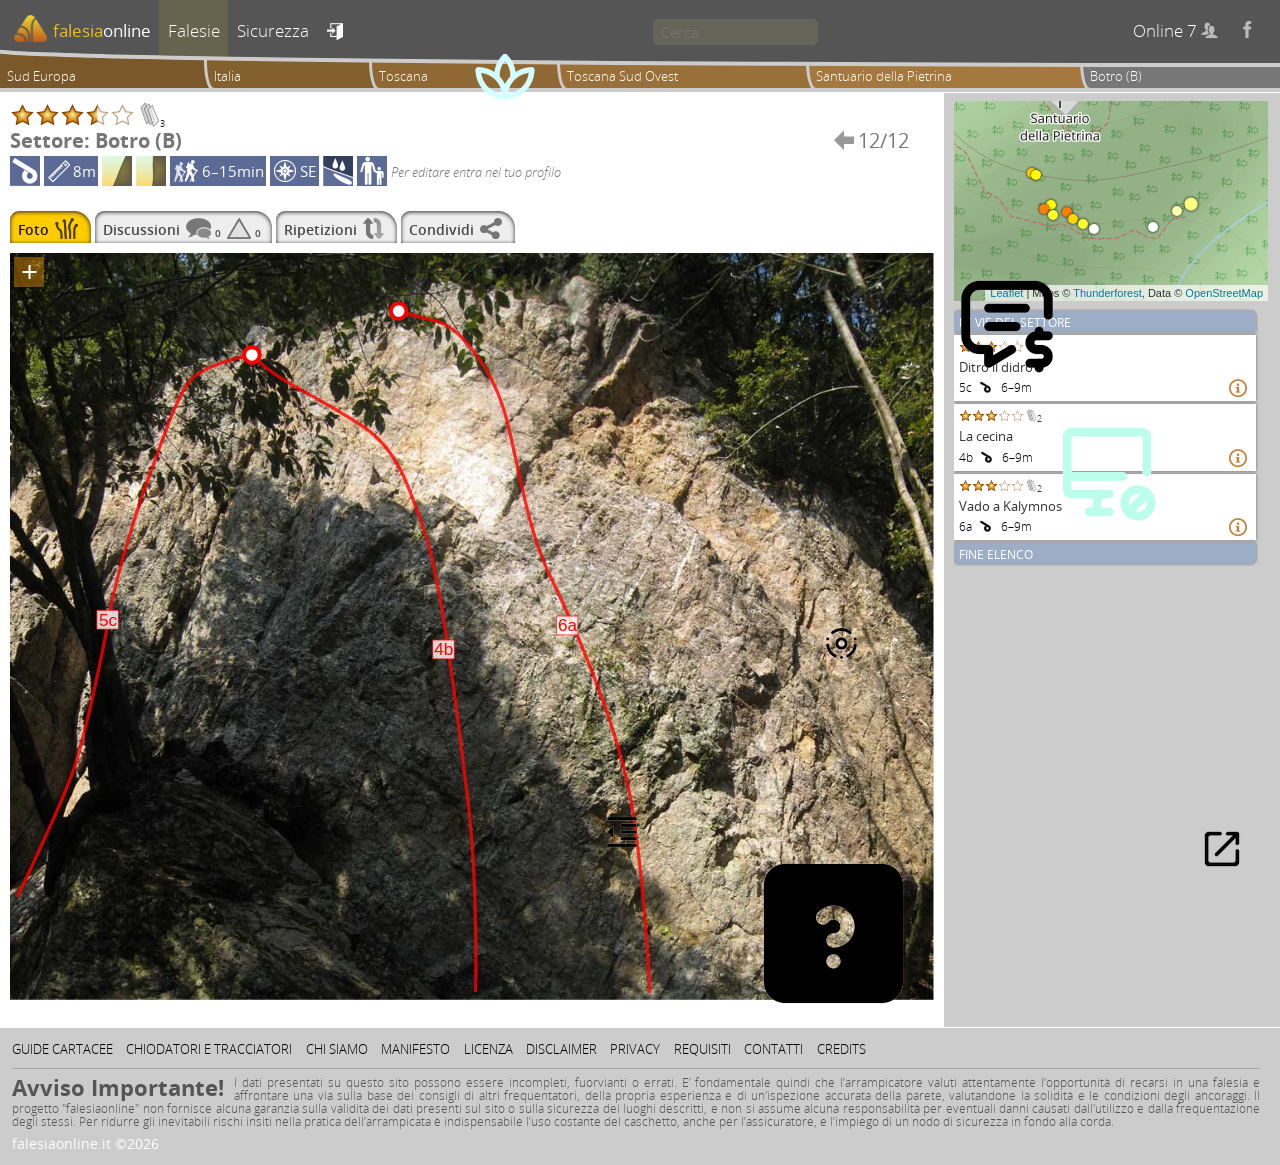 This screenshot has height=1165, width=1280. What do you see at coordinates (1107, 472) in the screenshot?
I see `cancel or disconnect from desktop computer` at bounding box center [1107, 472].